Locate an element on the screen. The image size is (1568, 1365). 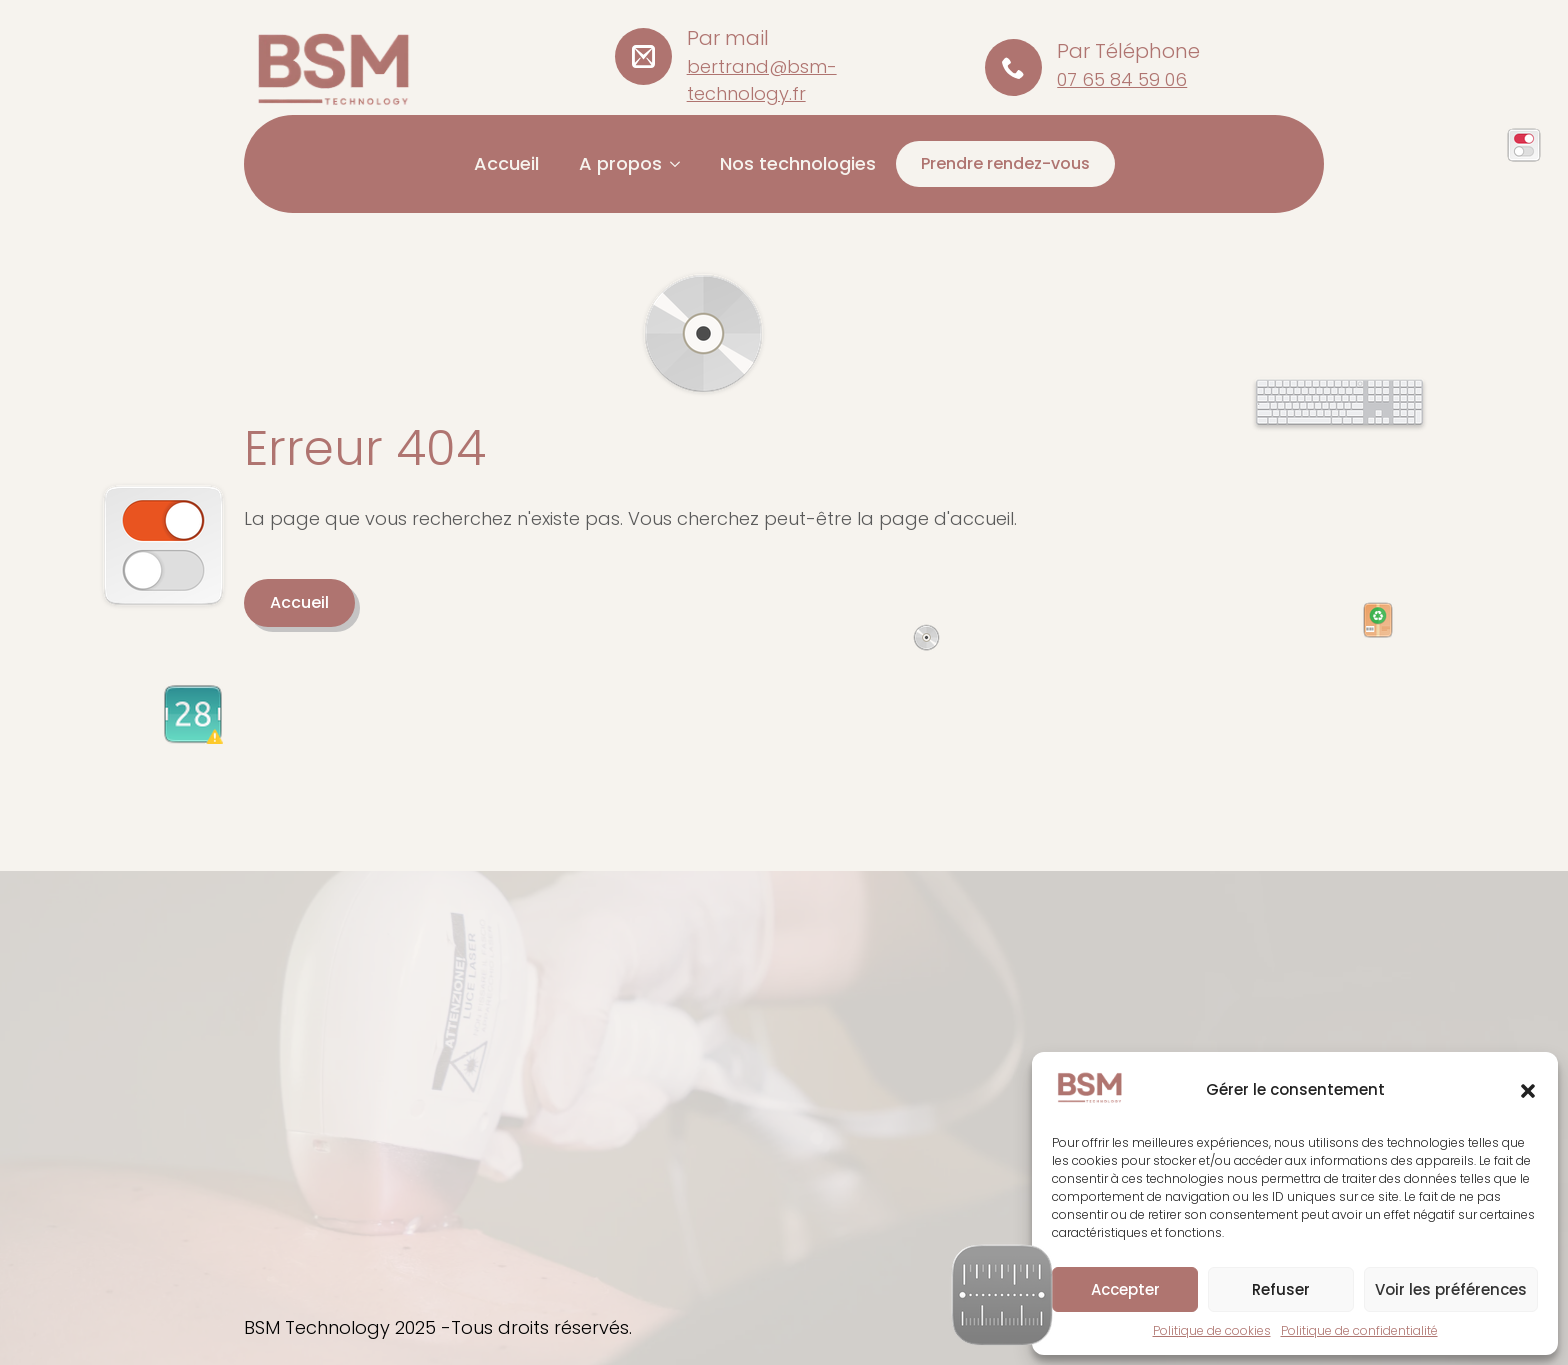
indicates package cleanup or removal in progress is located at coordinates (1378, 620).